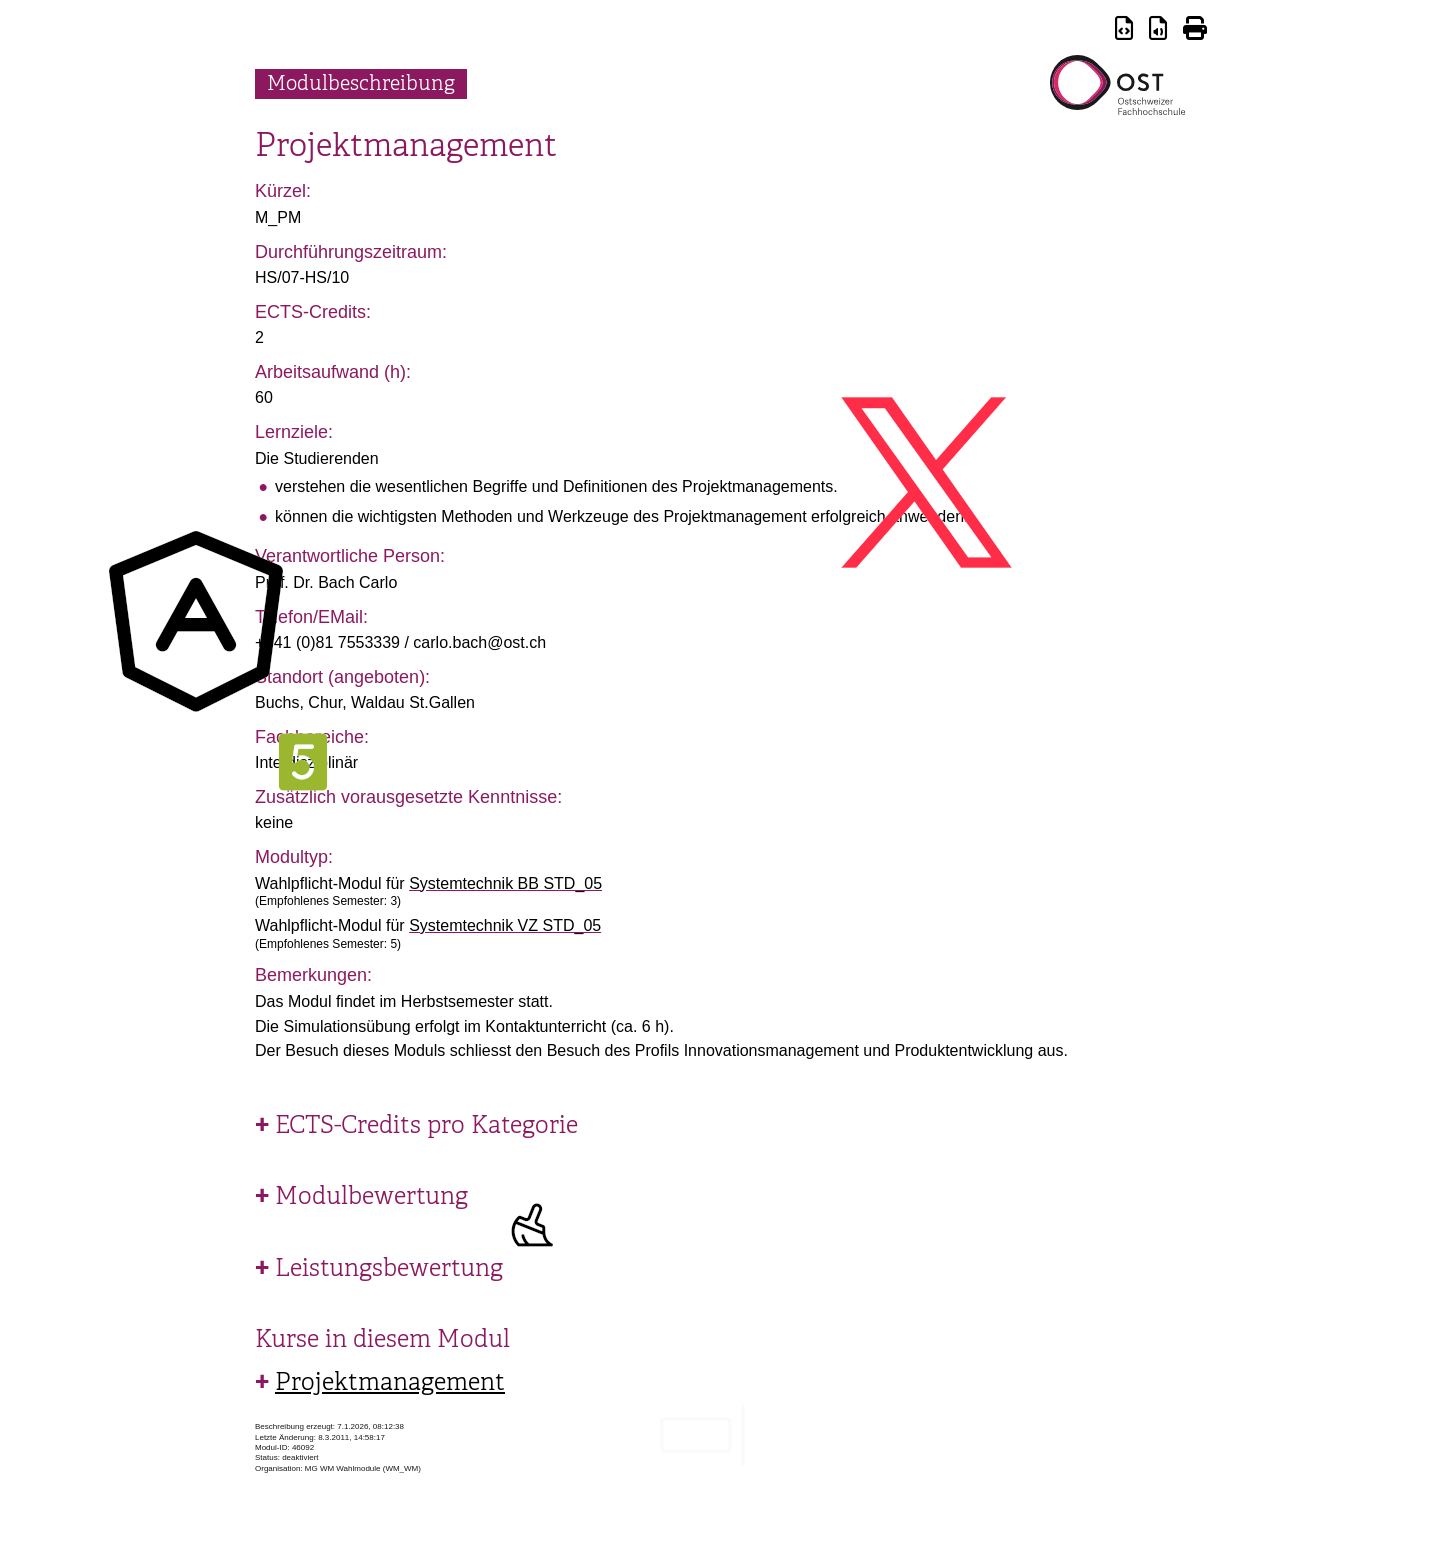 This screenshot has height=1546, width=1440. I want to click on share to X (formerly Twitter), so click(926, 482).